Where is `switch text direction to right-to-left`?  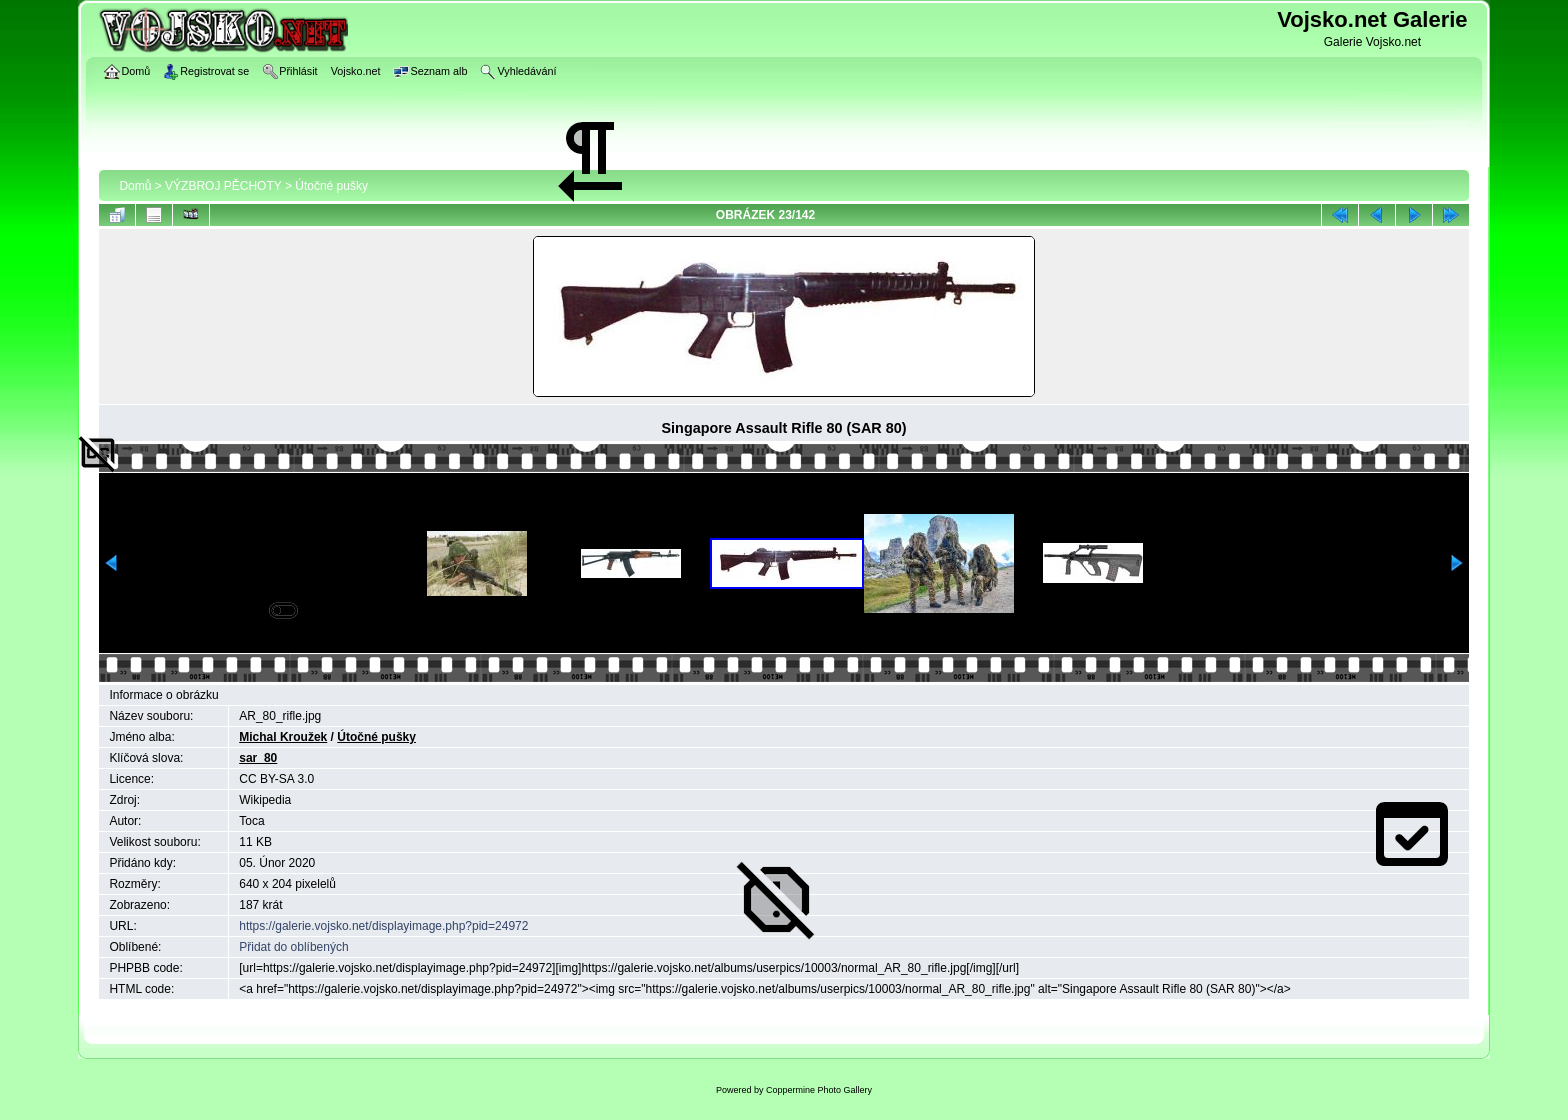 switch text direction to right-to-left is located at coordinates (590, 162).